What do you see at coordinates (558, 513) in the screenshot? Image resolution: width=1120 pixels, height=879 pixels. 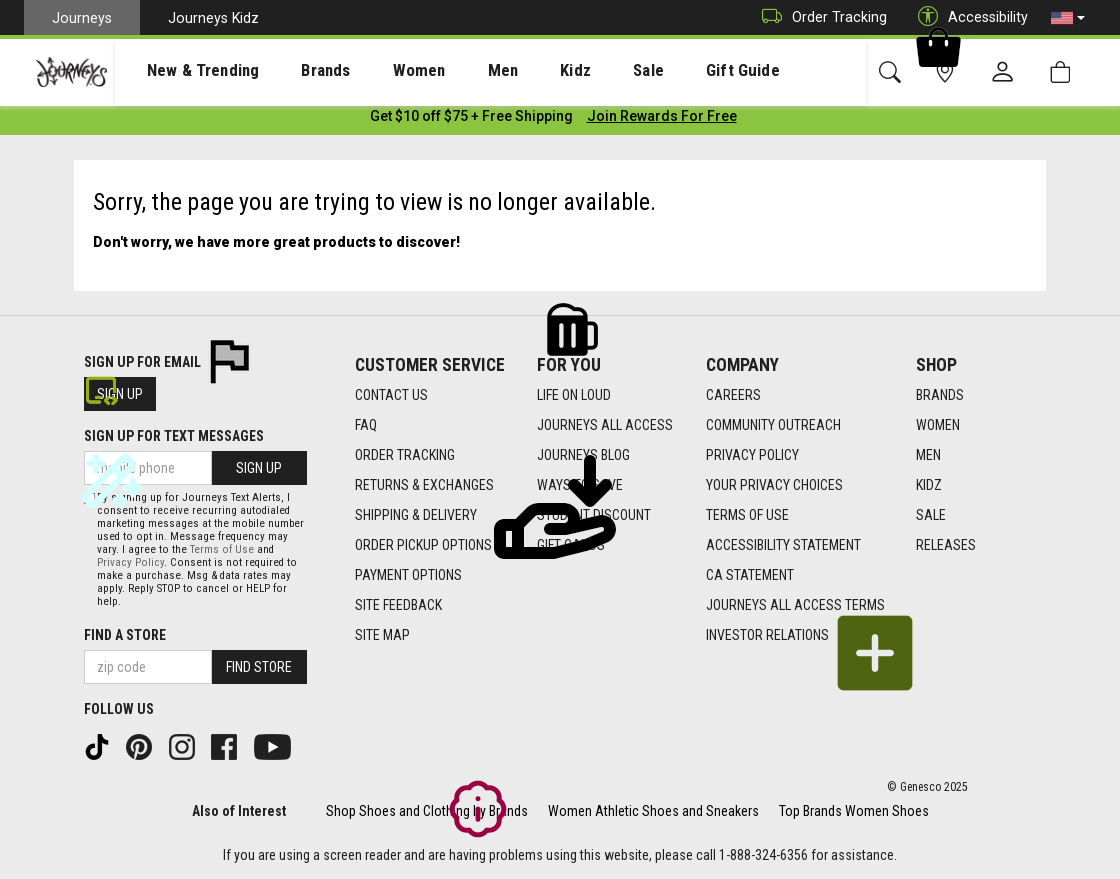 I see `receive or accept an incoming item` at bounding box center [558, 513].